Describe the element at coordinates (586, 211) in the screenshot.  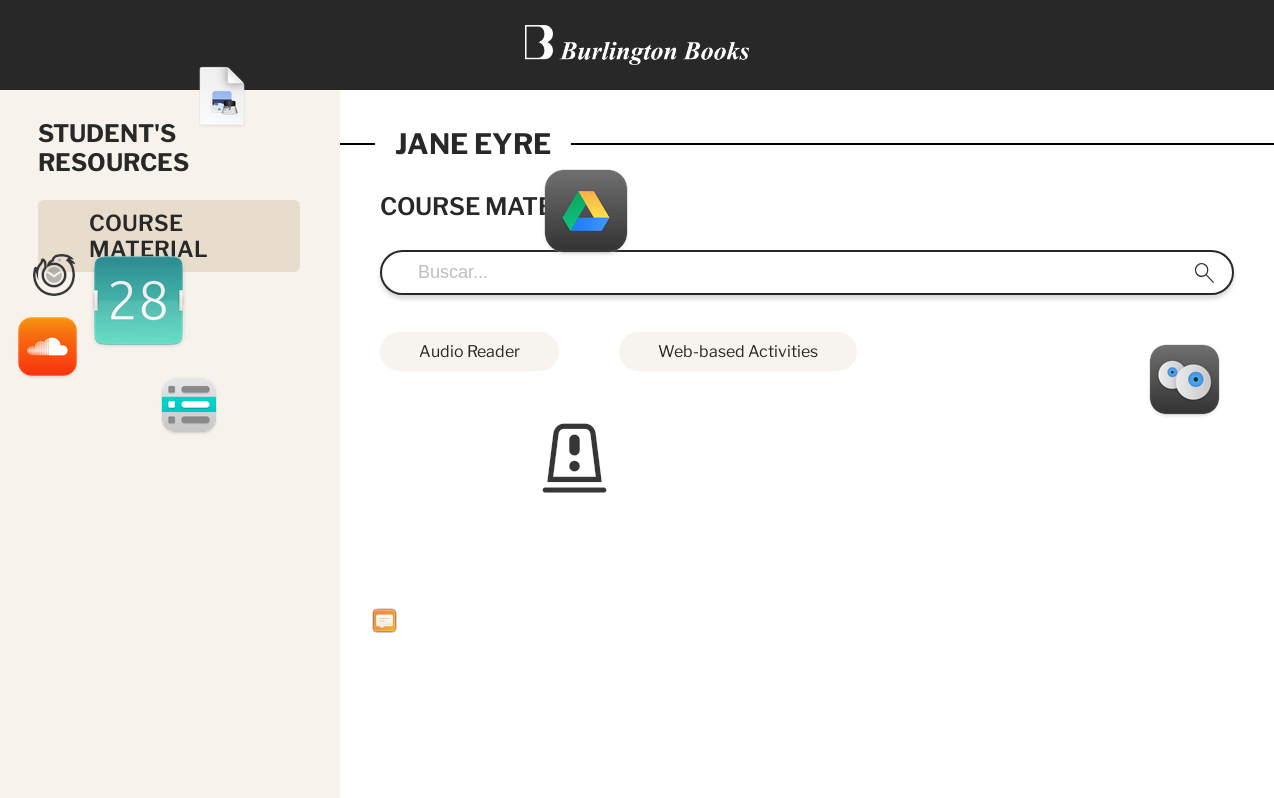
I see `open Google Drive app` at that location.